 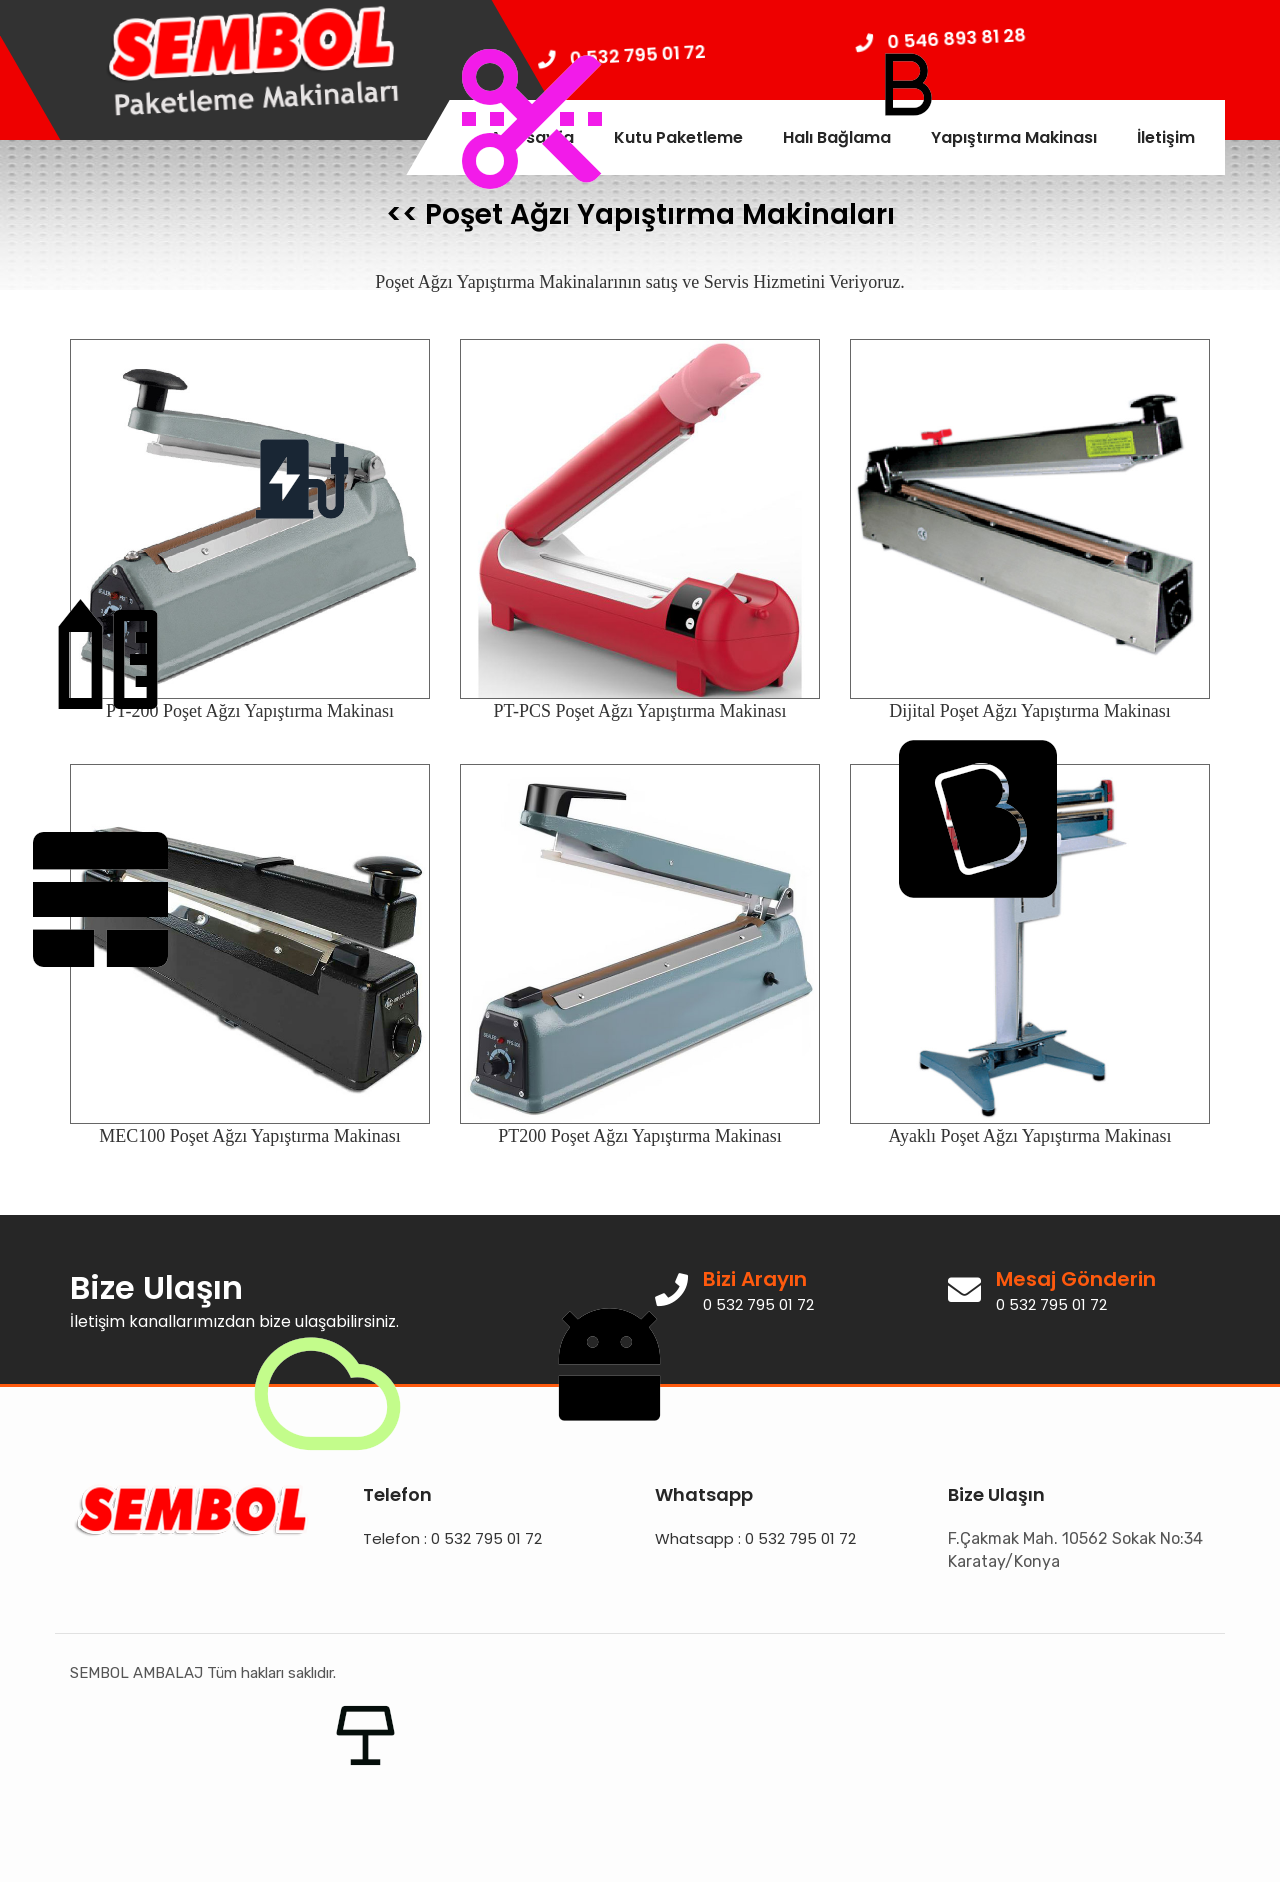 I want to click on apply bold formatting to selected text, so click(x=908, y=84).